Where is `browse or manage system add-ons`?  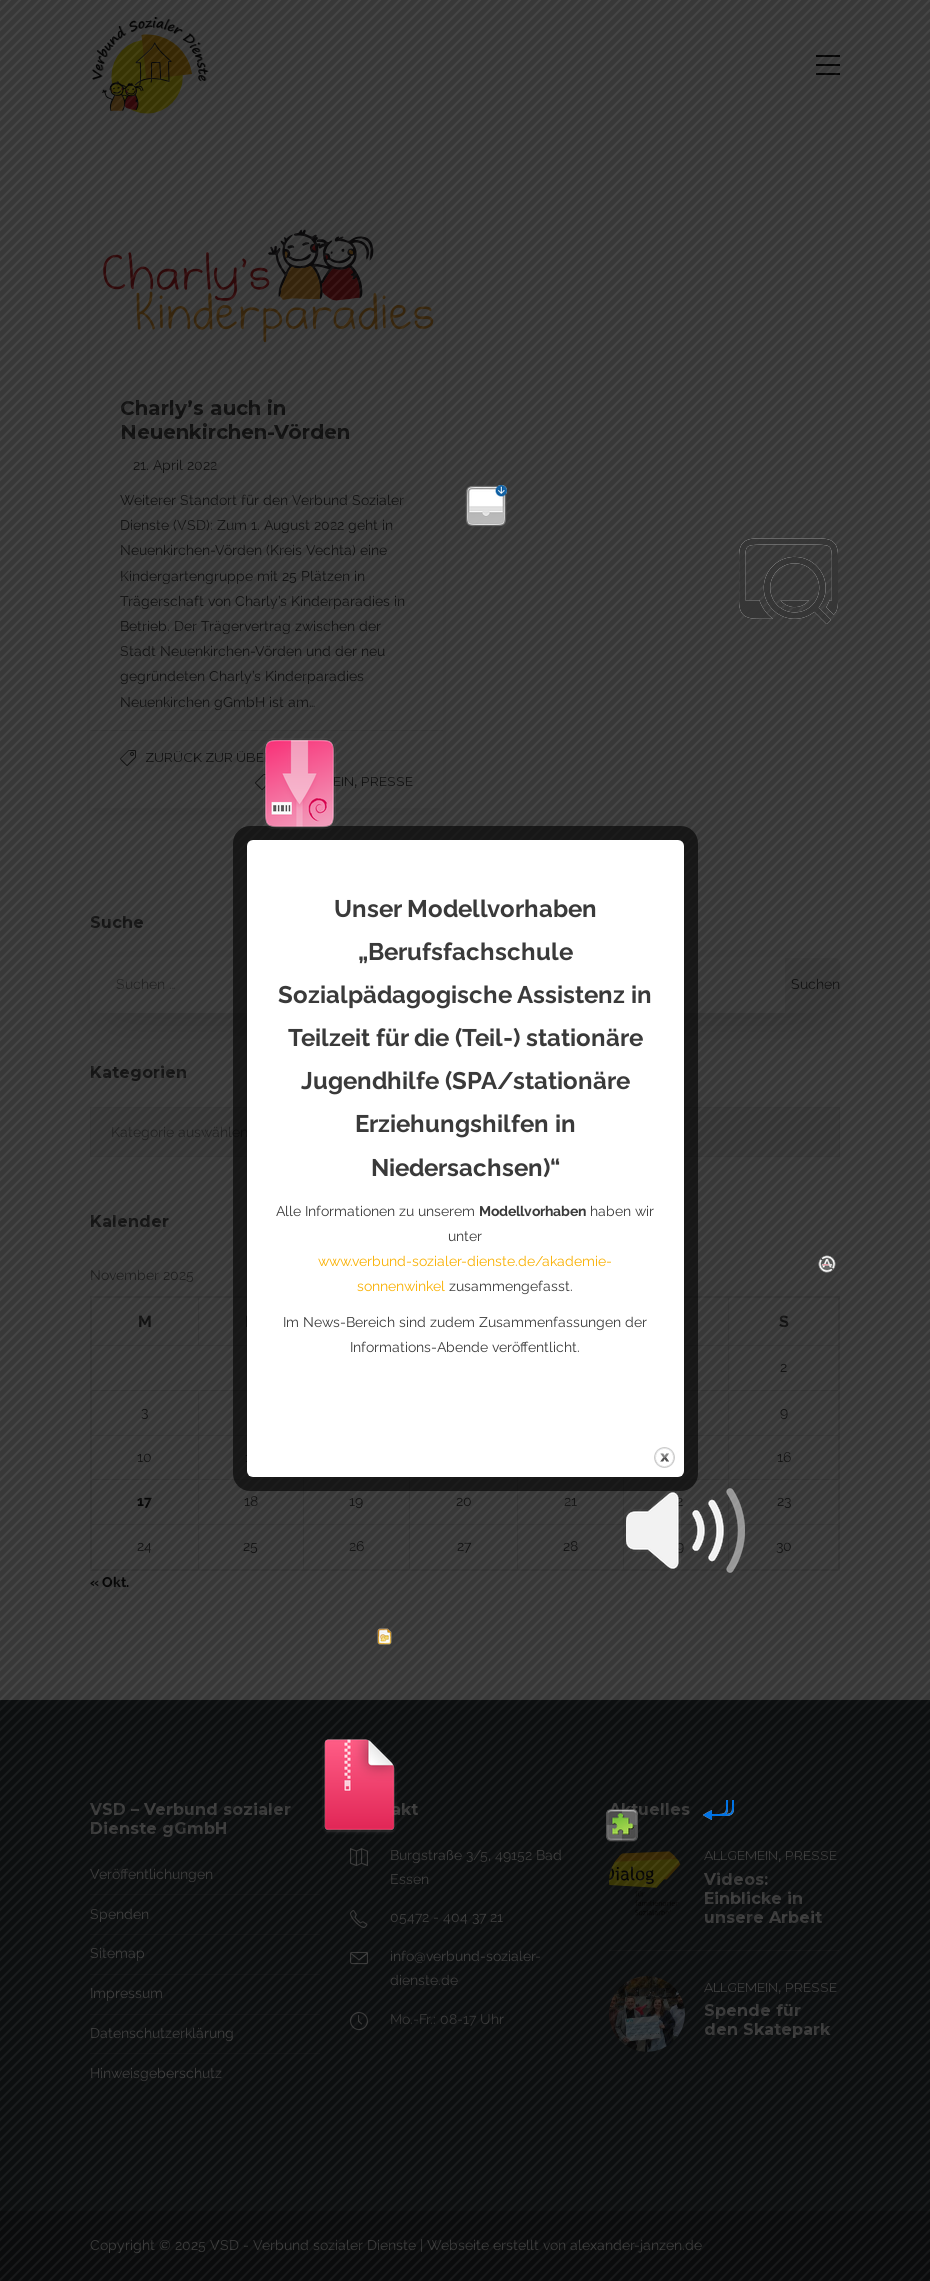 browse or manage system add-ons is located at coordinates (622, 1825).